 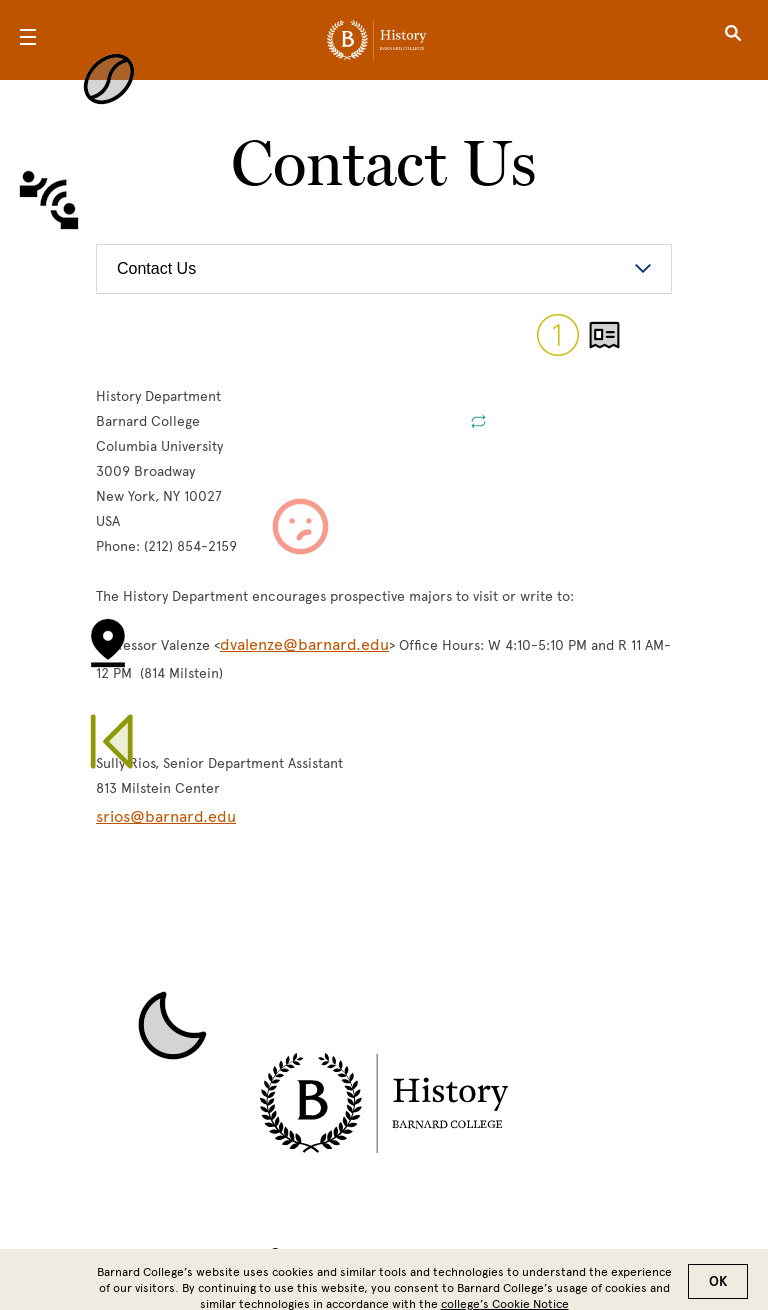 I want to click on connect with others remotely or wirelessly, so click(x=49, y=200).